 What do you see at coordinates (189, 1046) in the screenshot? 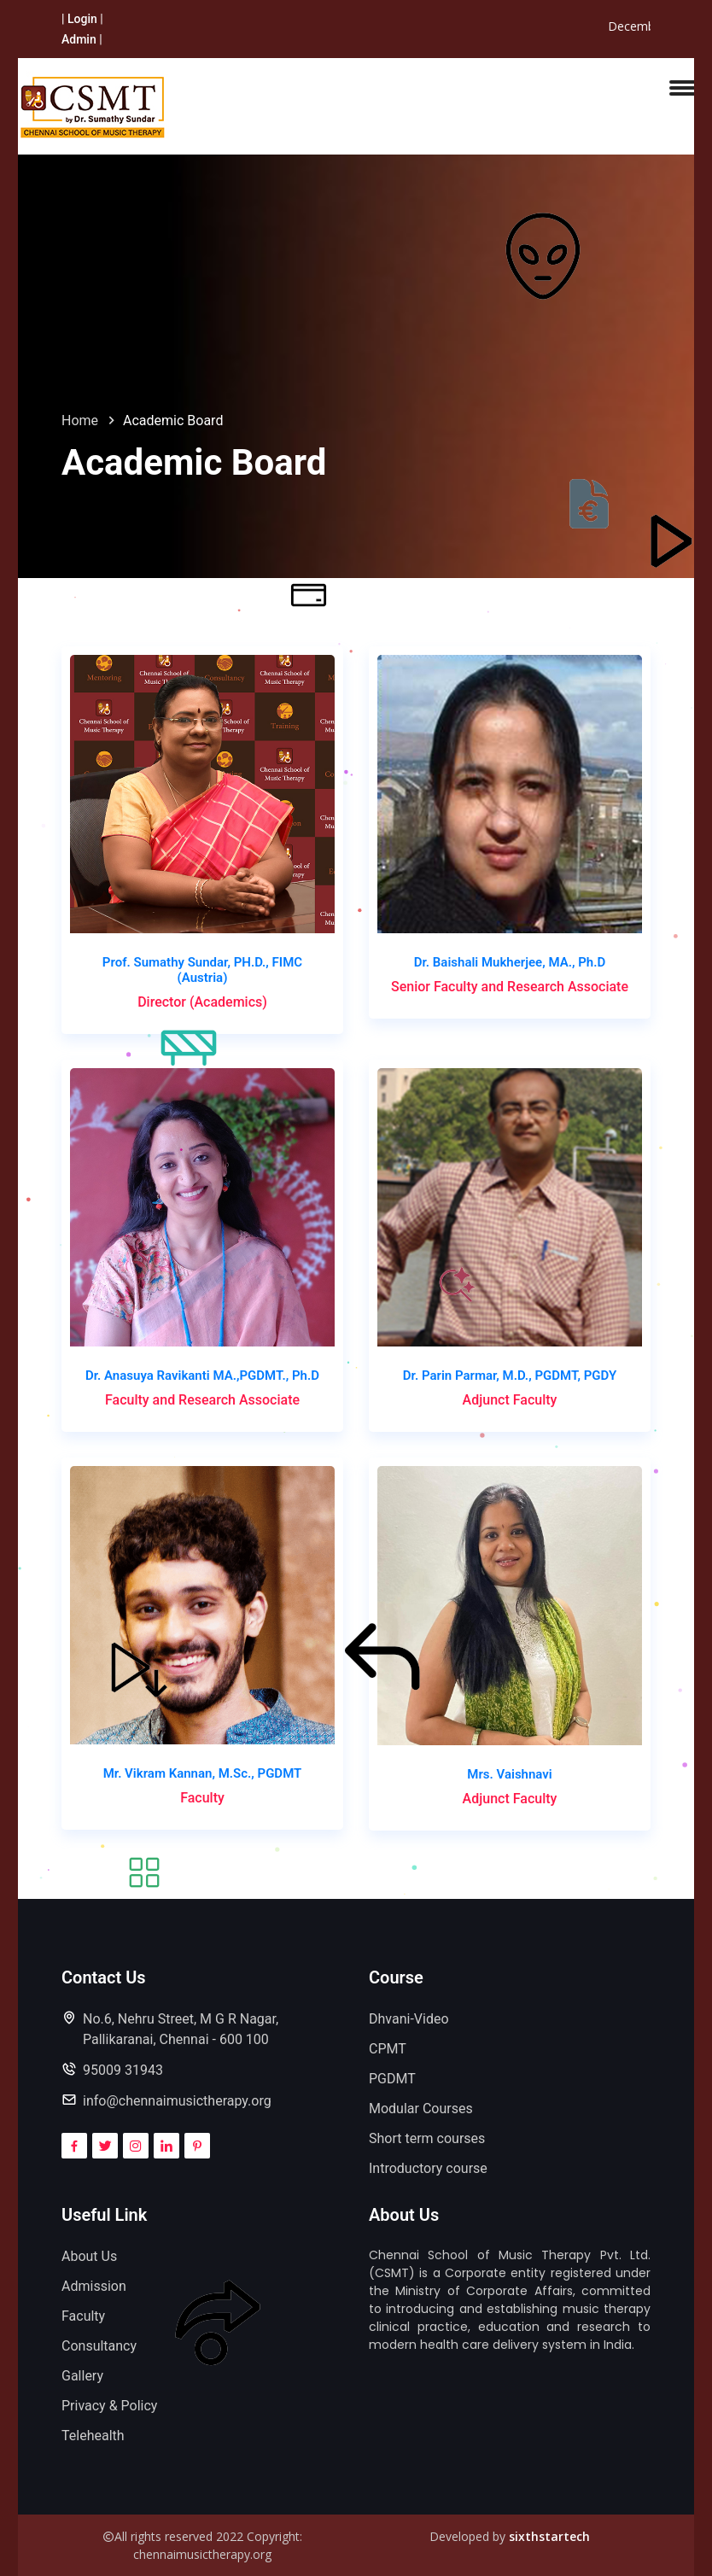
I see `indicates a blocked or restricted area` at bounding box center [189, 1046].